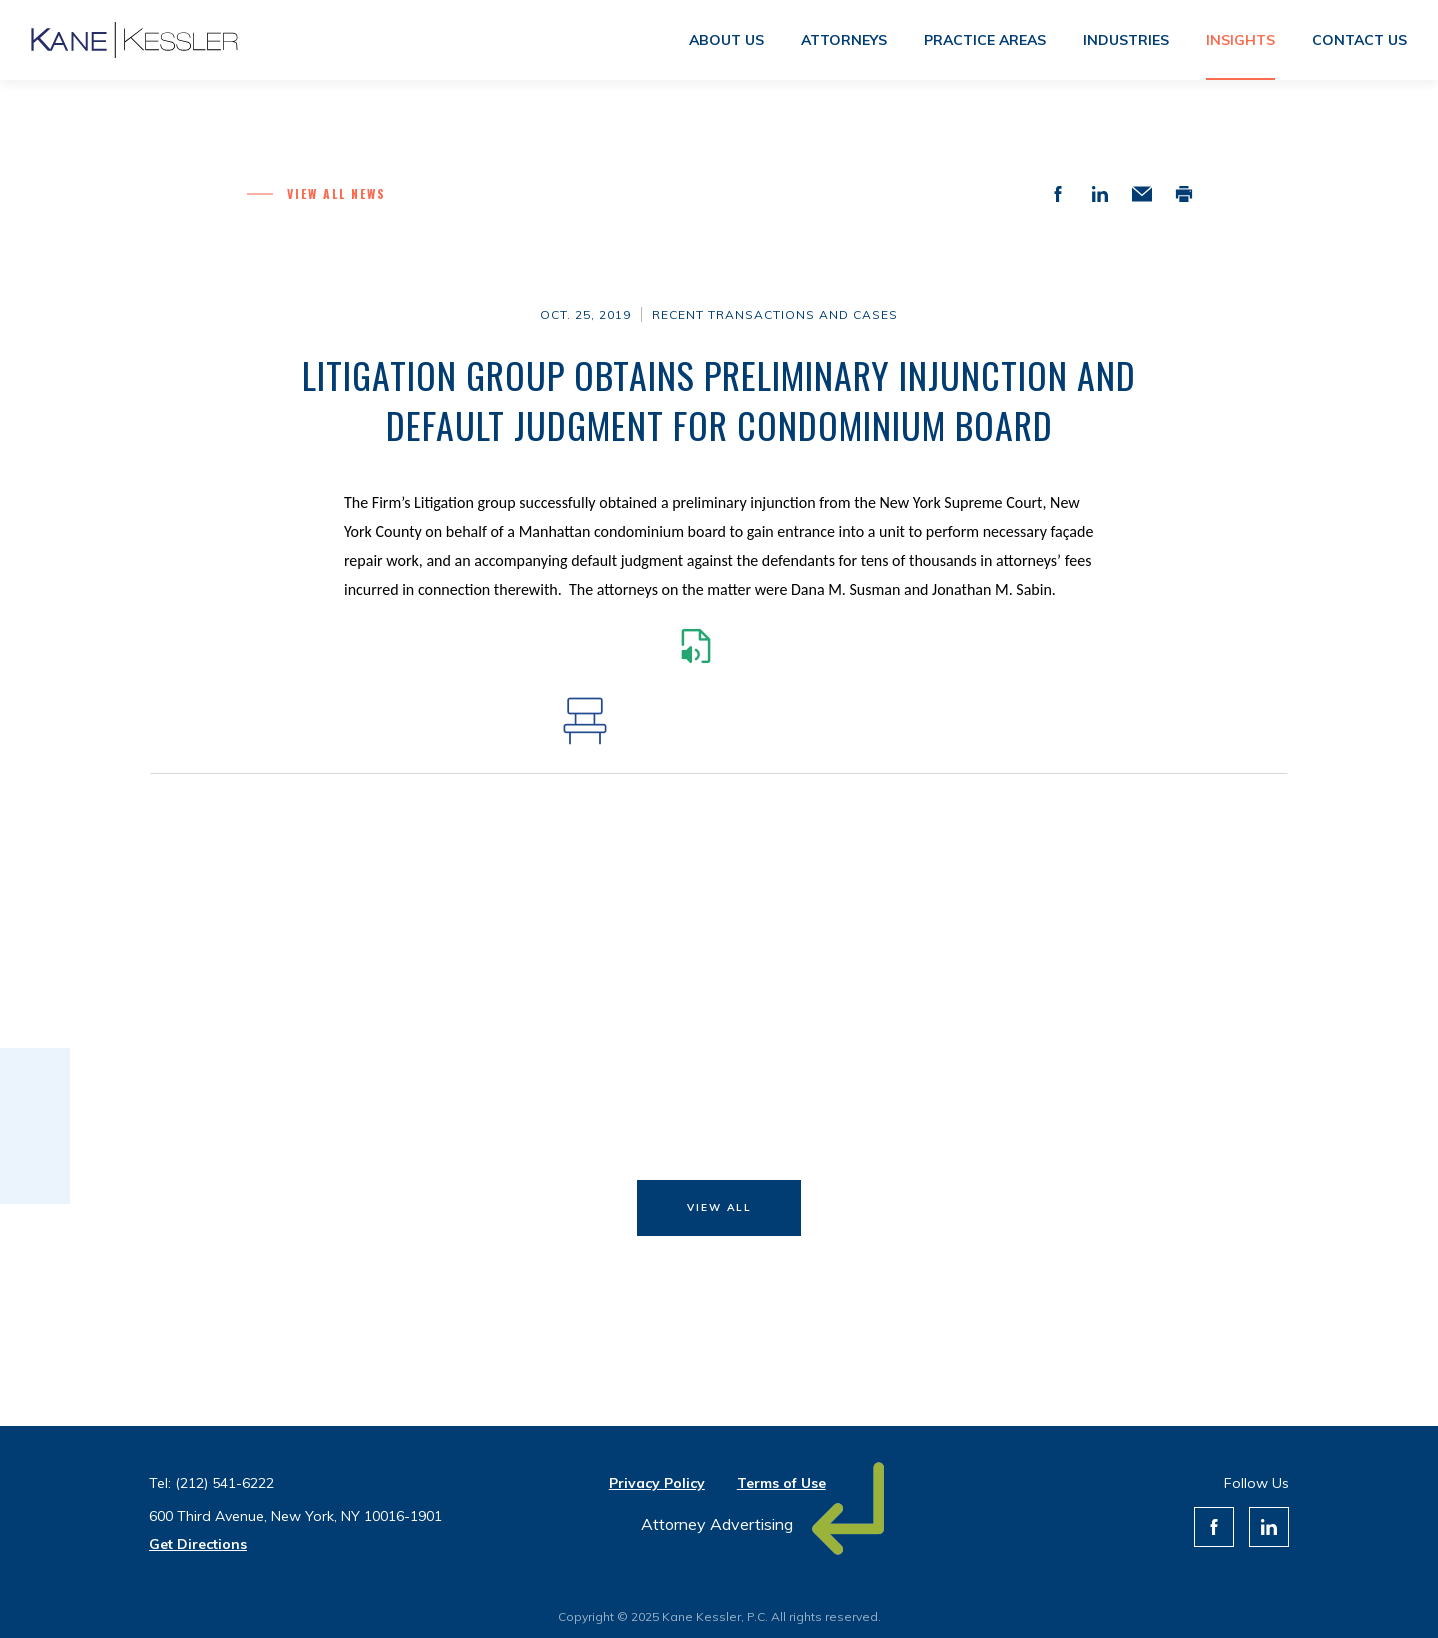 Image resolution: width=1438 pixels, height=1638 pixels. I want to click on open an audio file, so click(696, 646).